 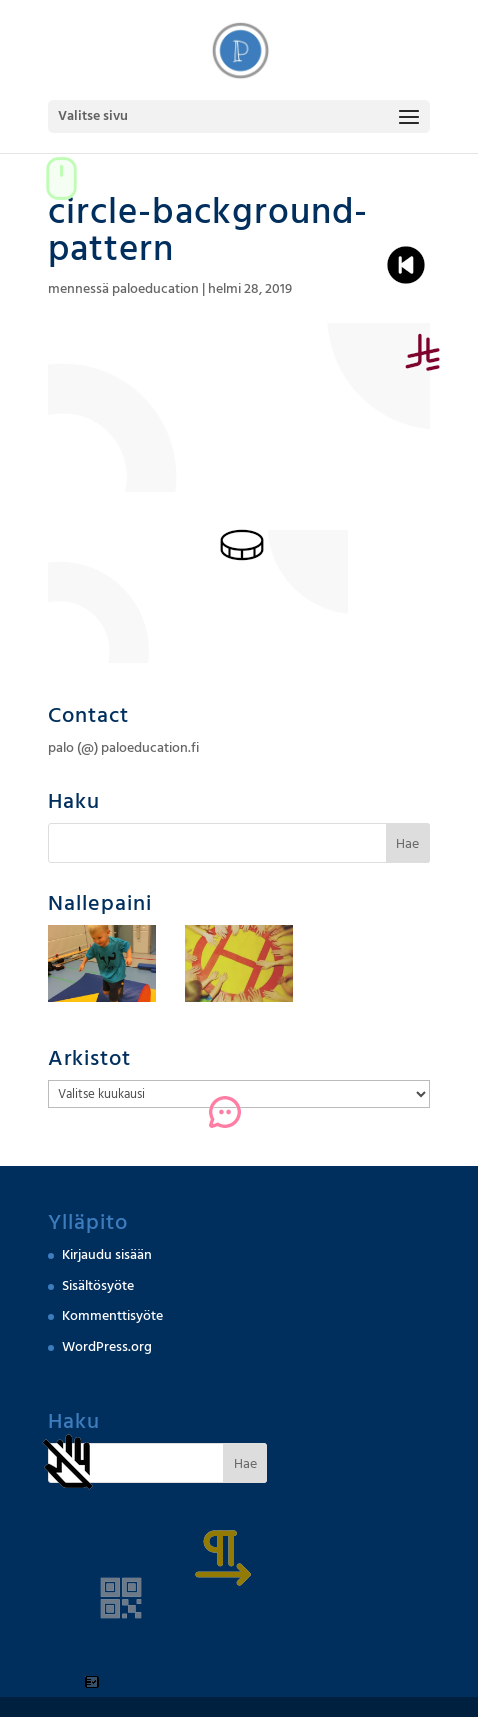 What do you see at coordinates (92, 1682) in the screenshot?
I see `verify or review checklist items` at bounding box center [92, 1682].